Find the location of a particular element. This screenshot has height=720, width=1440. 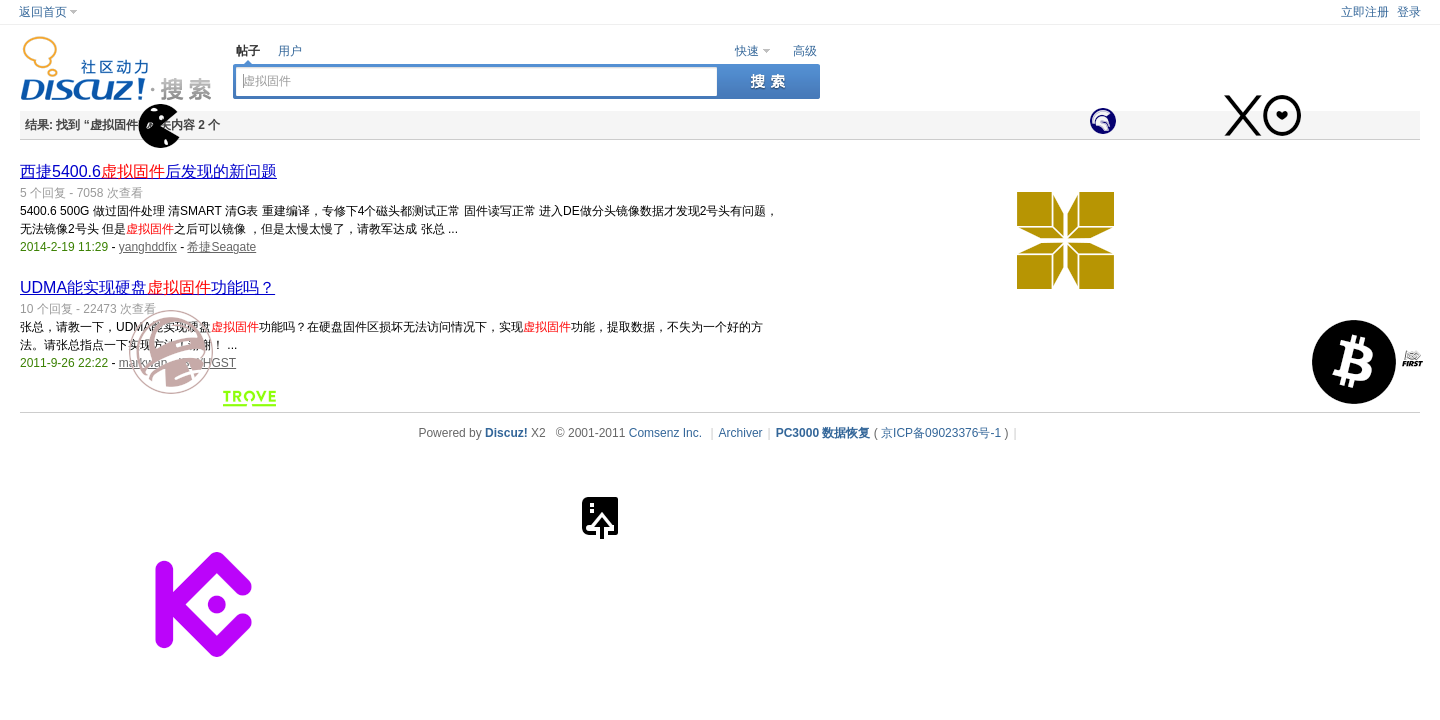

bitcoin cryptocurrency logo is located at coordinates (1354, 362).